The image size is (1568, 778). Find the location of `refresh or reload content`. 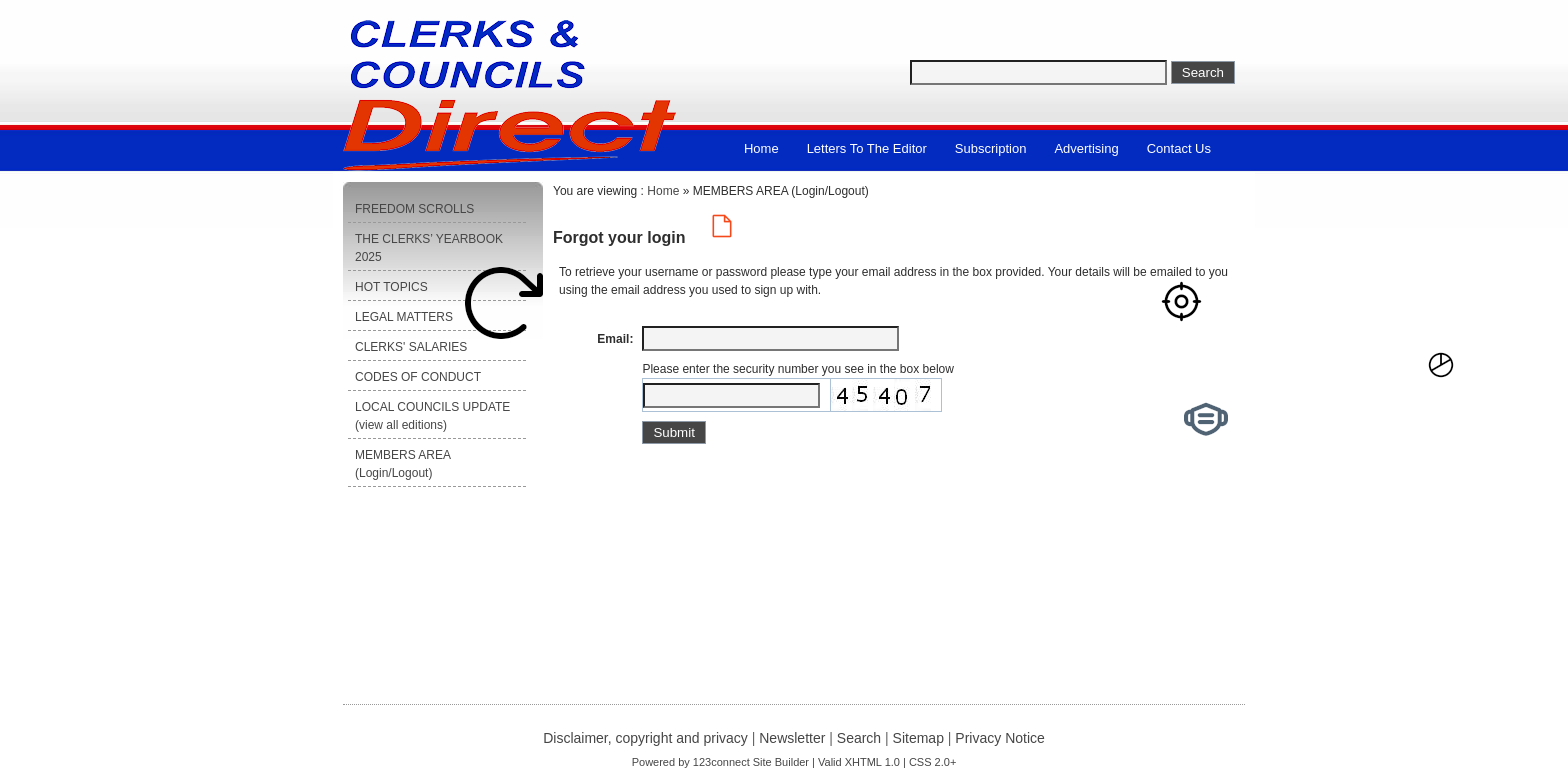

refresh or reload content is located at coordinates (501, 303).